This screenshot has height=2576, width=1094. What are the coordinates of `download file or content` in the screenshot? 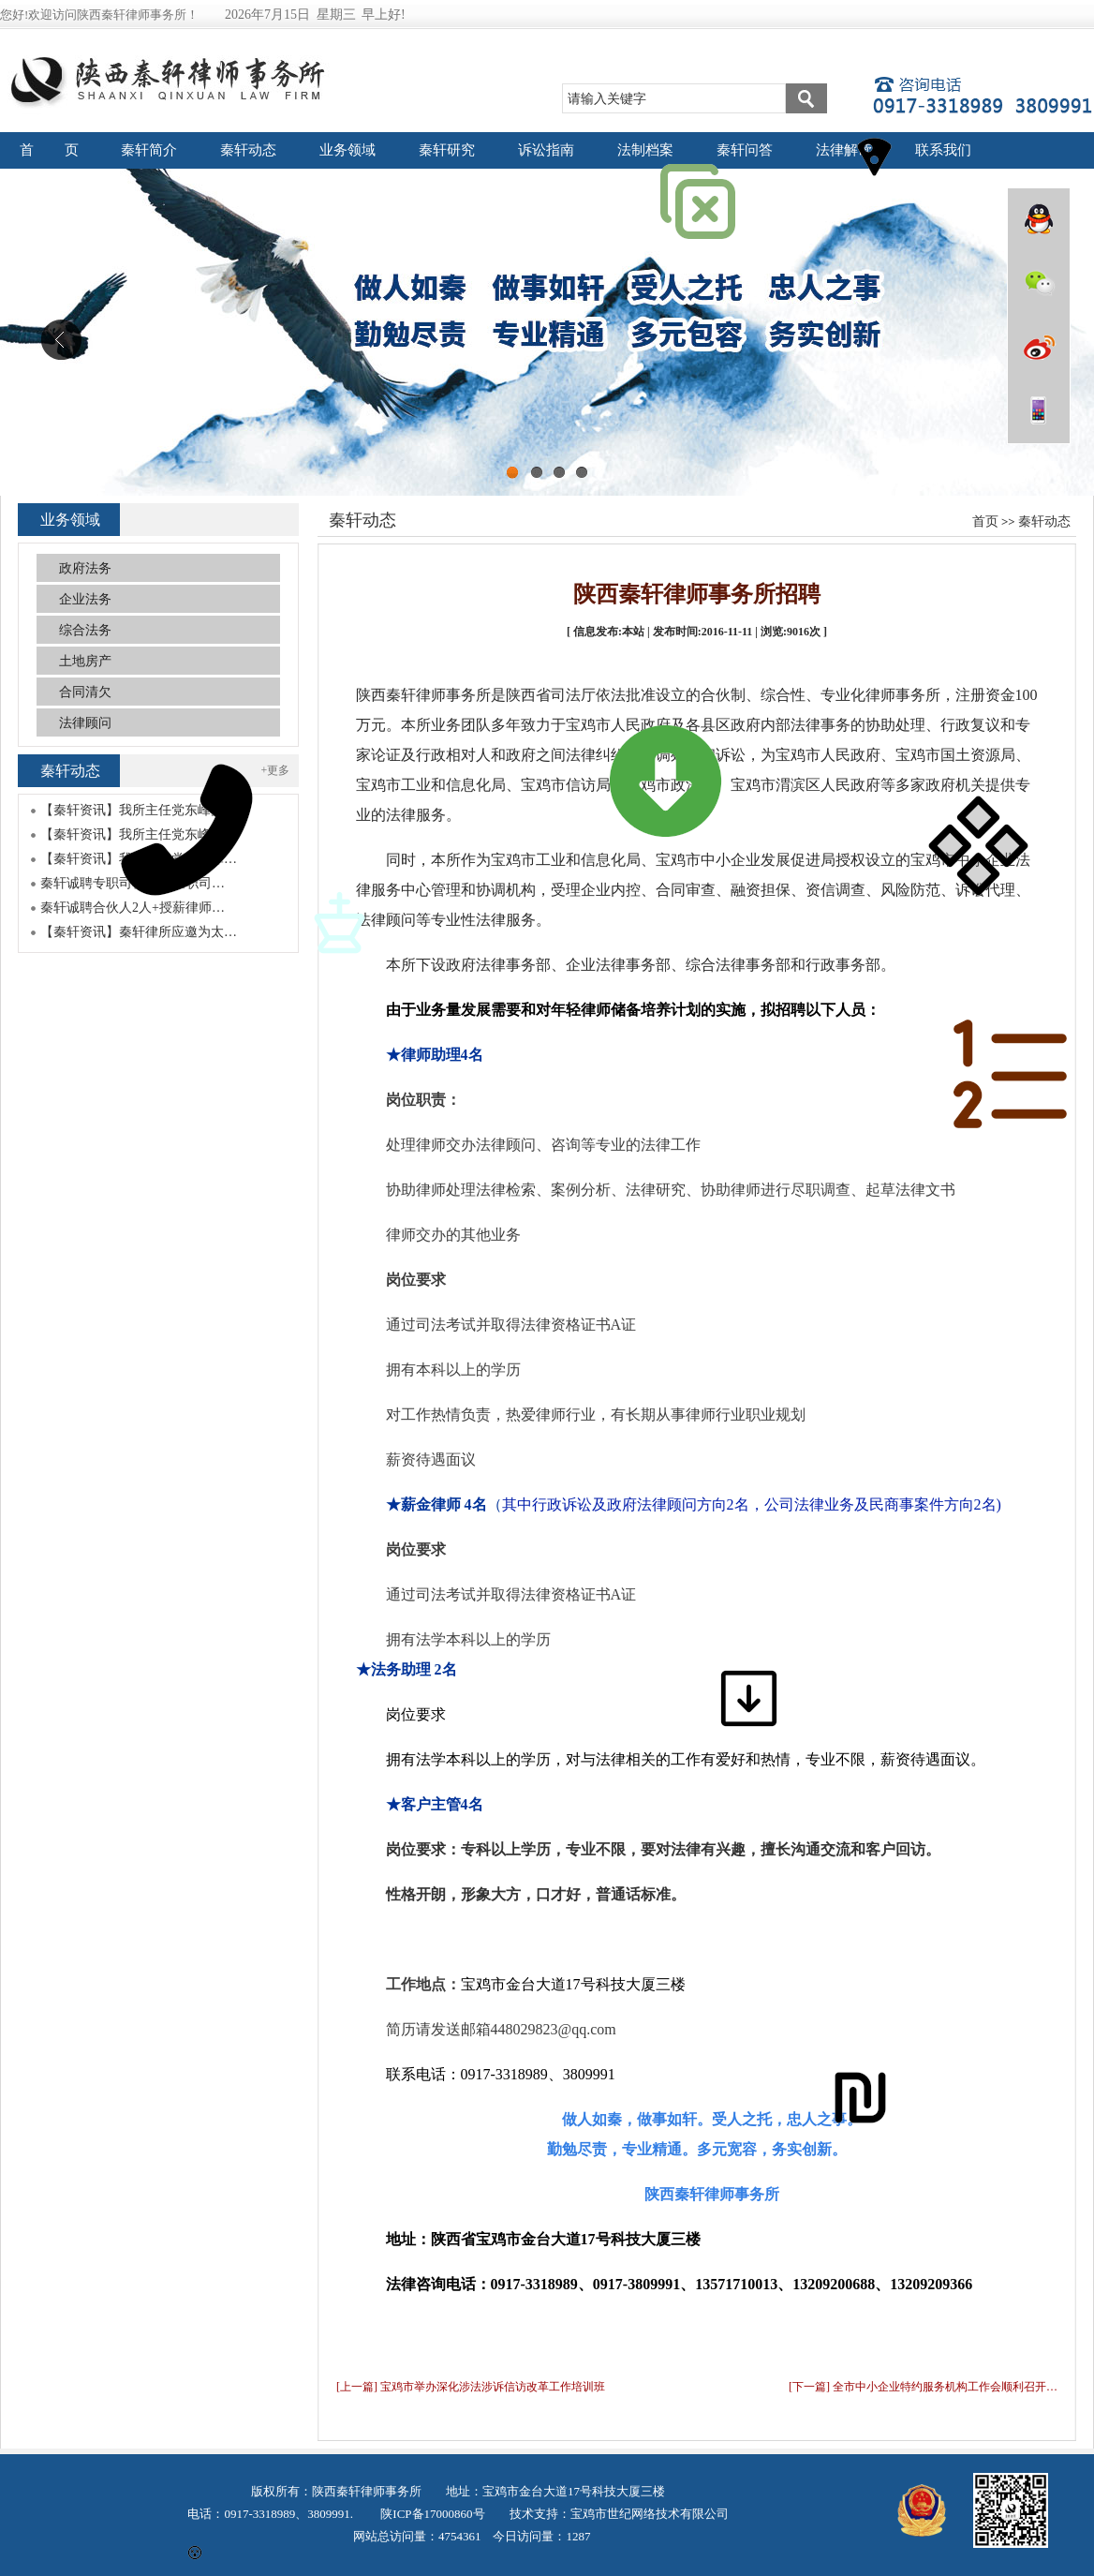 It's located at (748, 1698).